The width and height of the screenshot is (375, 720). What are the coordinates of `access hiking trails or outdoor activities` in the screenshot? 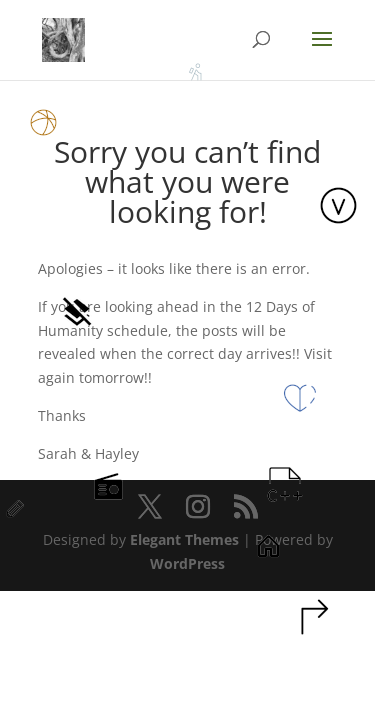 It's located at (196, 72).